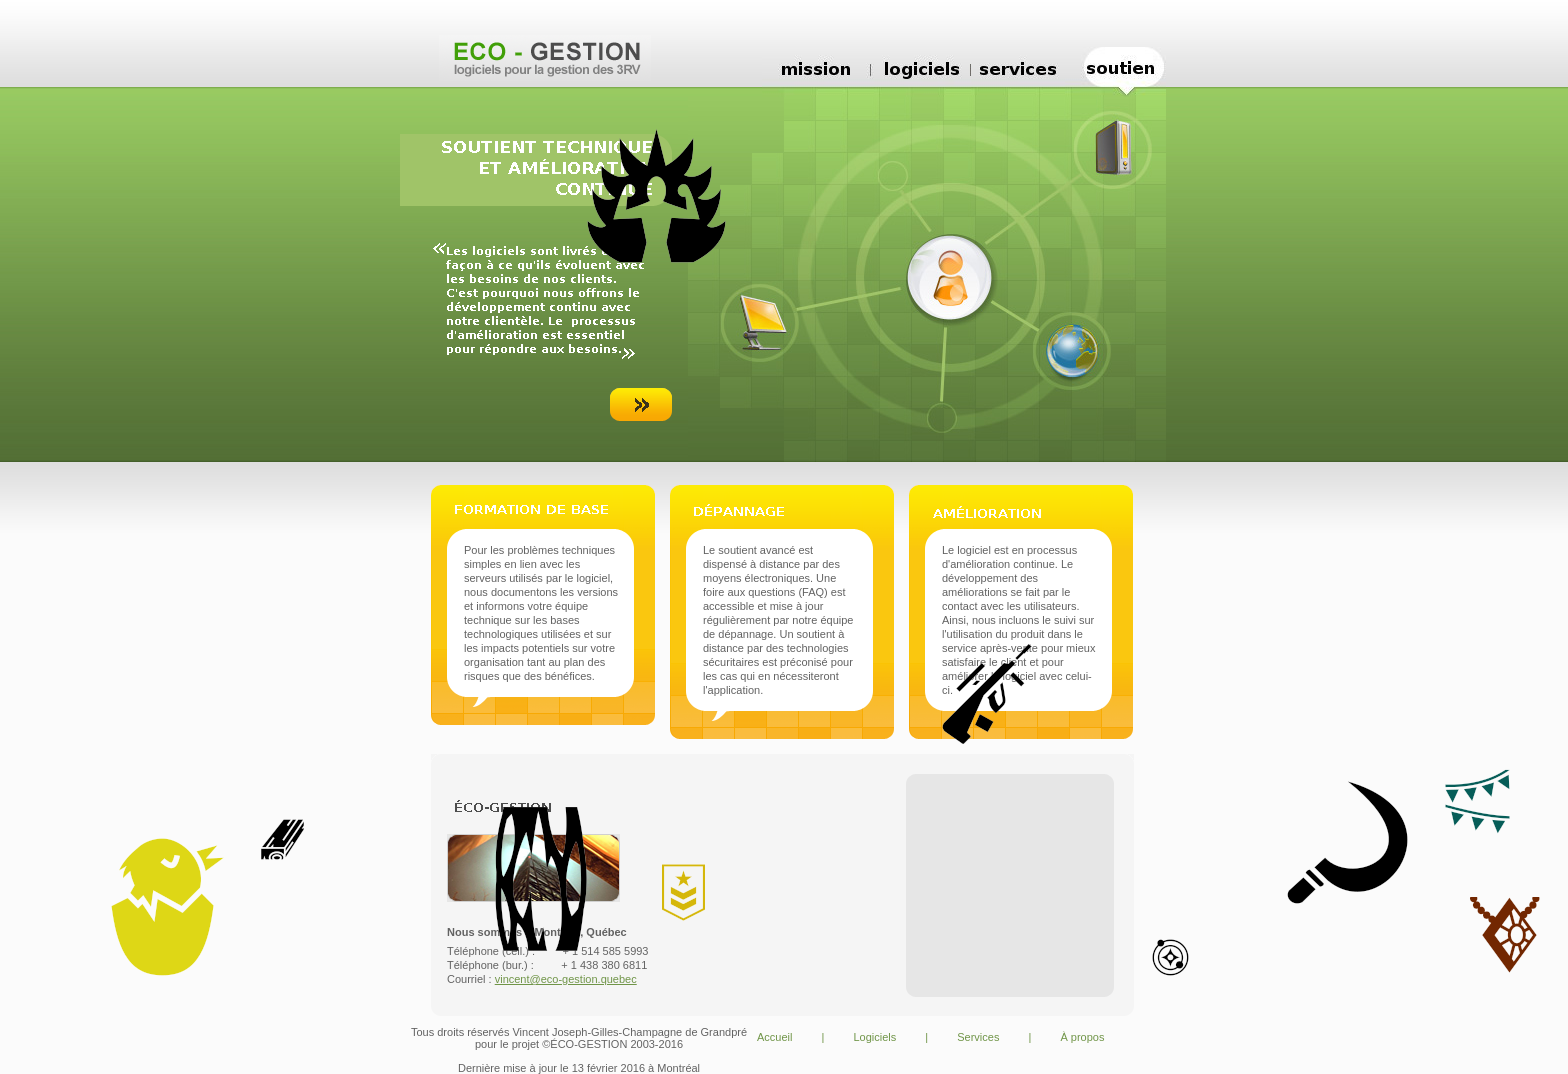 The height and width of the screenshot is (1074, 1568). I want to click on wood beam resource or building material, so click(282, 839).